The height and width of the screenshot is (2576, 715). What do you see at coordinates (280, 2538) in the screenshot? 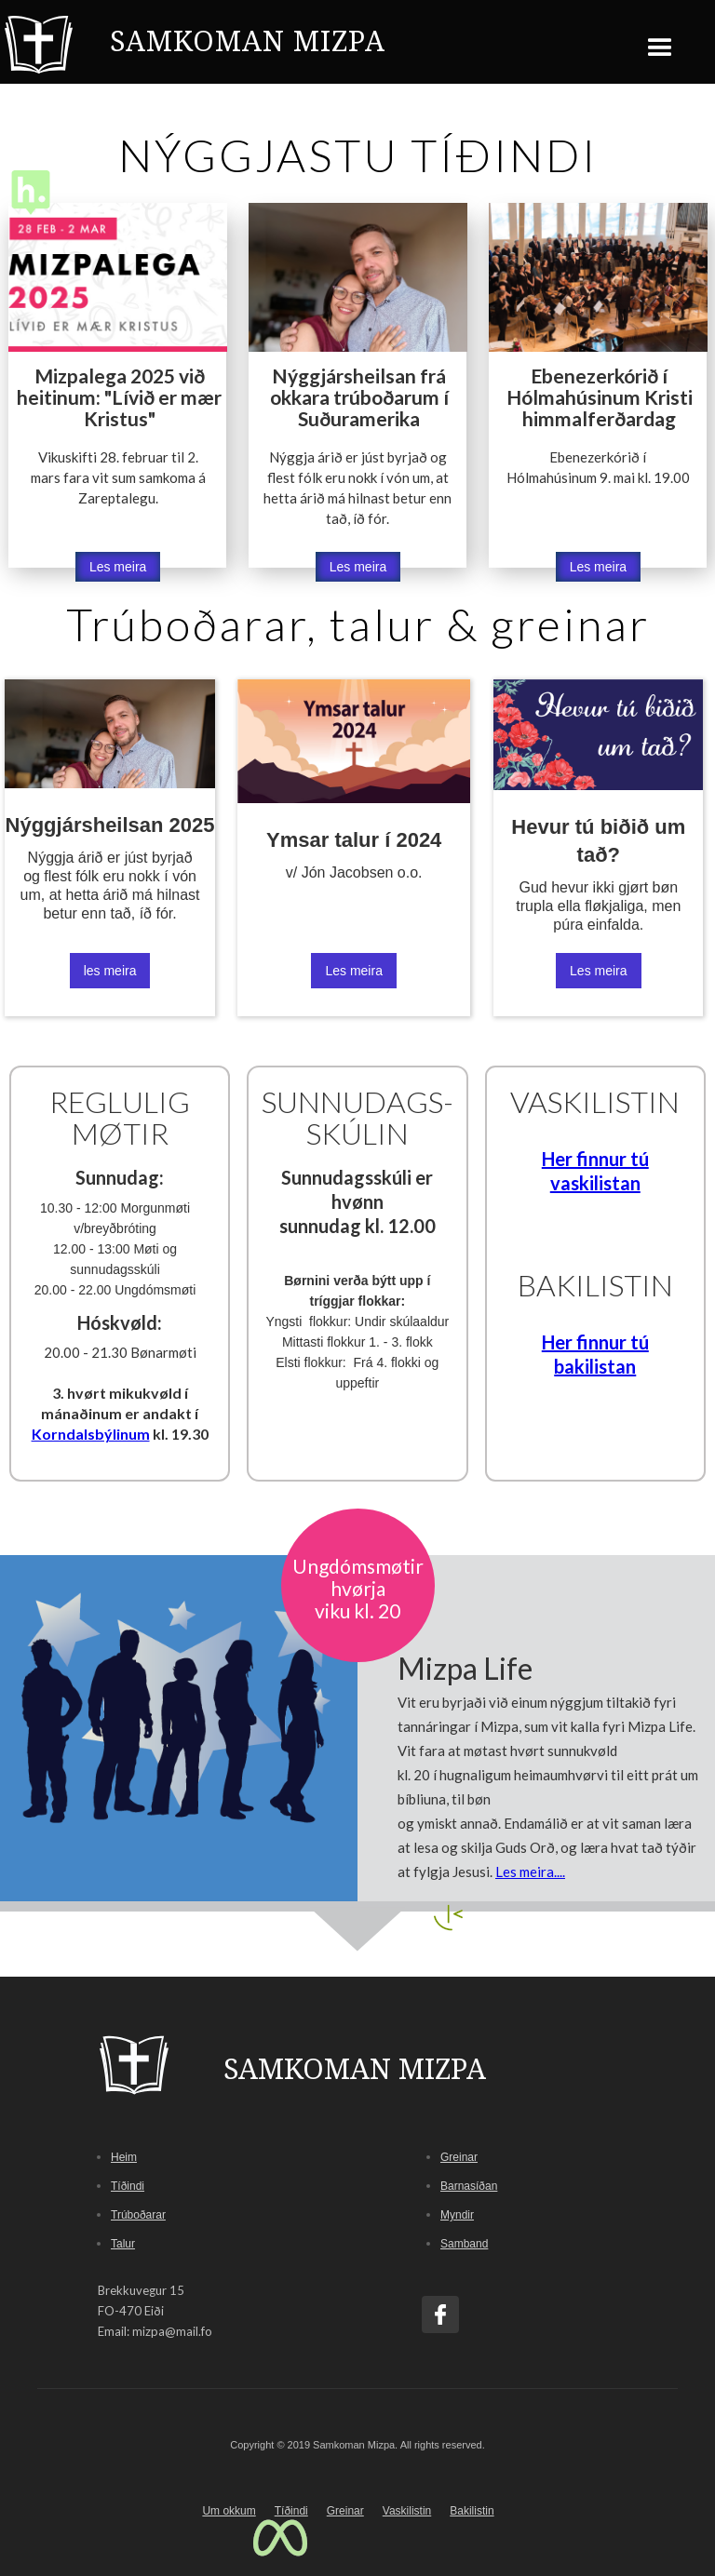
I see `Meta company logo` at bounding box center [280, 2538].